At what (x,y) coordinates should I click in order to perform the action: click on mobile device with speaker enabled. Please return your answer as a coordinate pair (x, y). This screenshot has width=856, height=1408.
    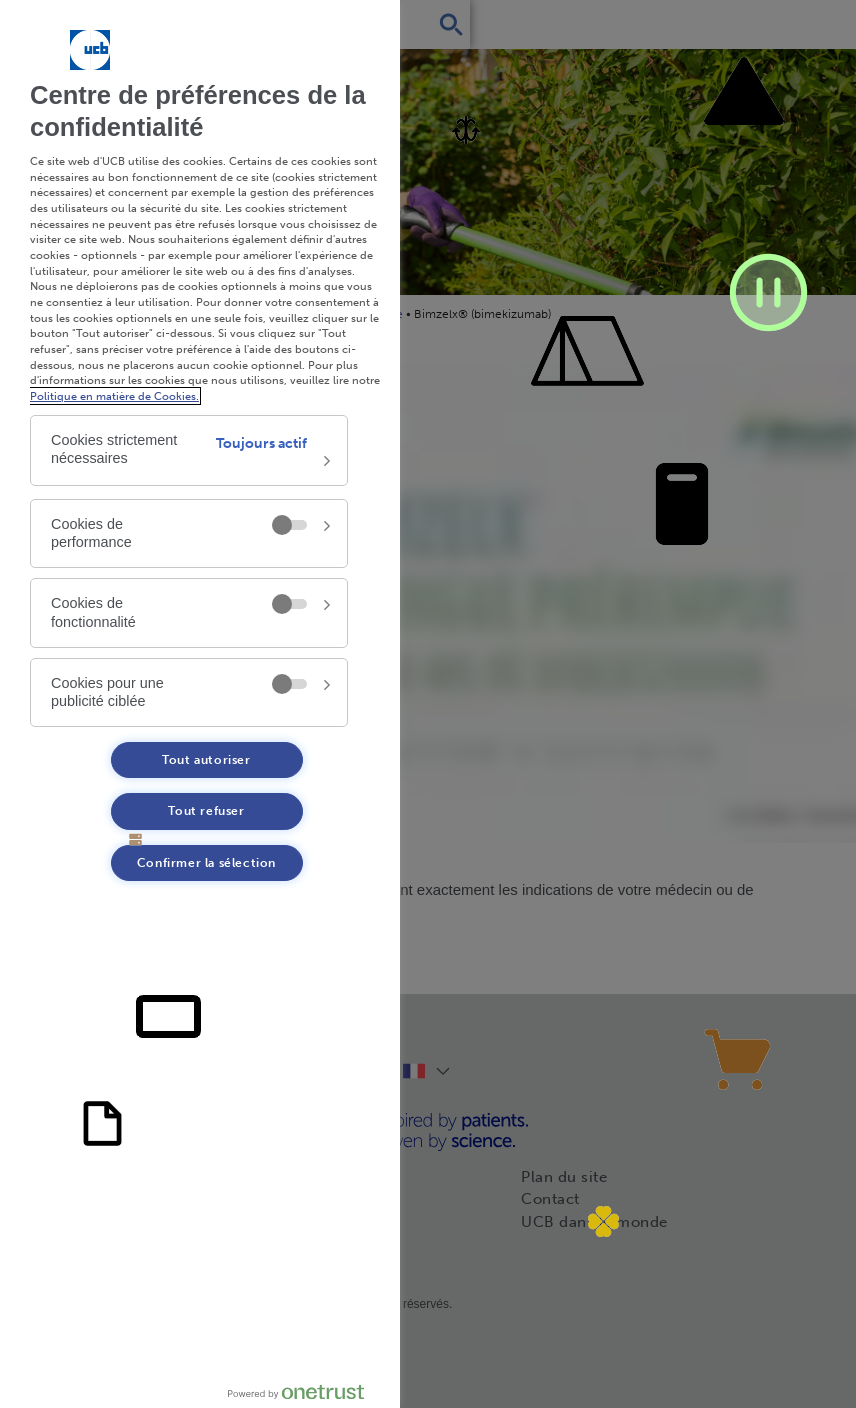
    Looking at the image, I should click on (682, 504).